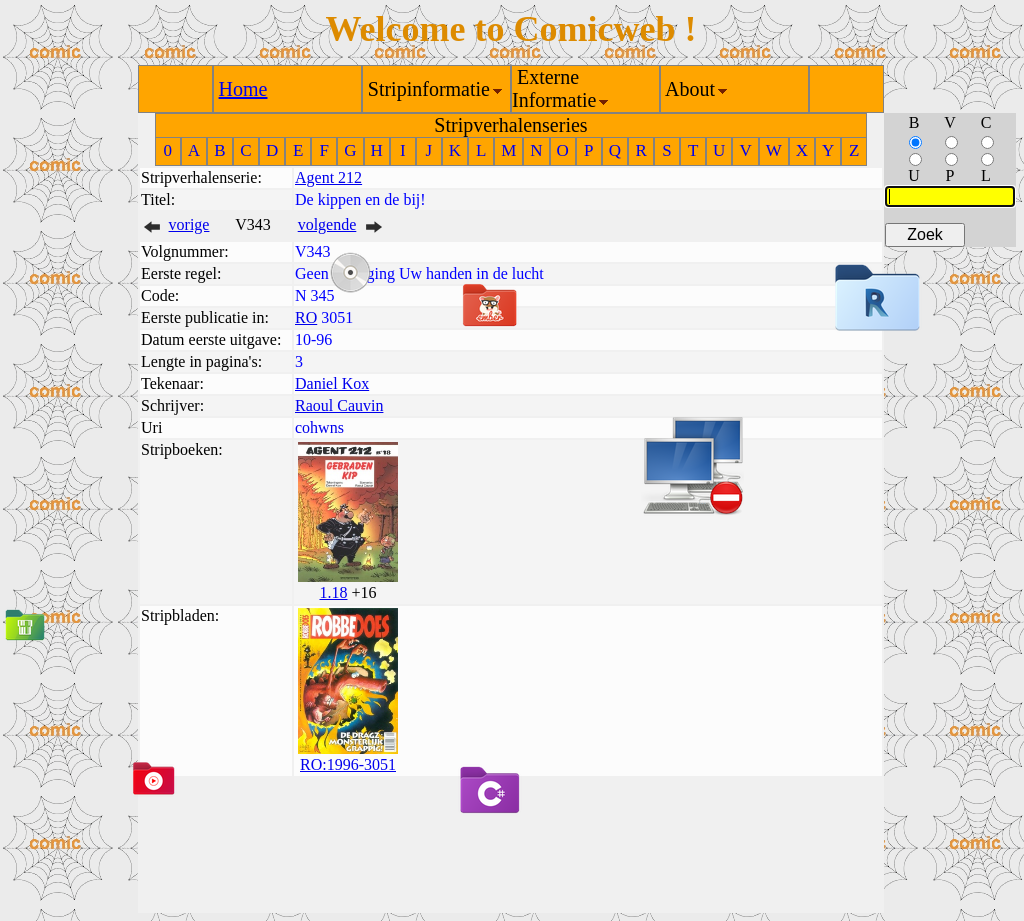 This screenshot has height=921, width=1024. What do you see at coordinates (153, 779) in the screenshot?
I see `open folder containing youtube music files` at bounding box center [153, 779].